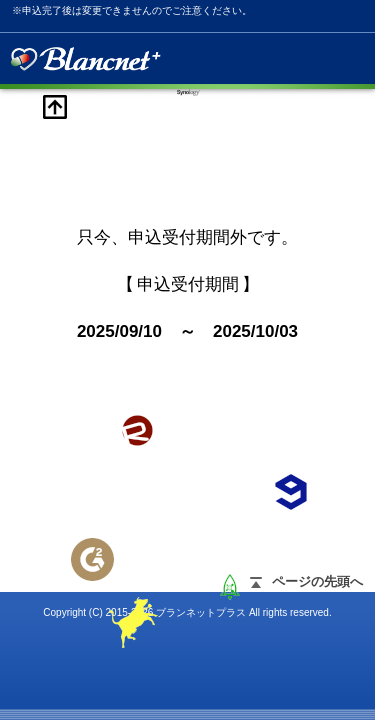 This screenshot has width=375, height=720. What do you see at coordinates (291, 492) in the screenshot?
I see `open the 9GAG app` at bounding box center [291, 492].